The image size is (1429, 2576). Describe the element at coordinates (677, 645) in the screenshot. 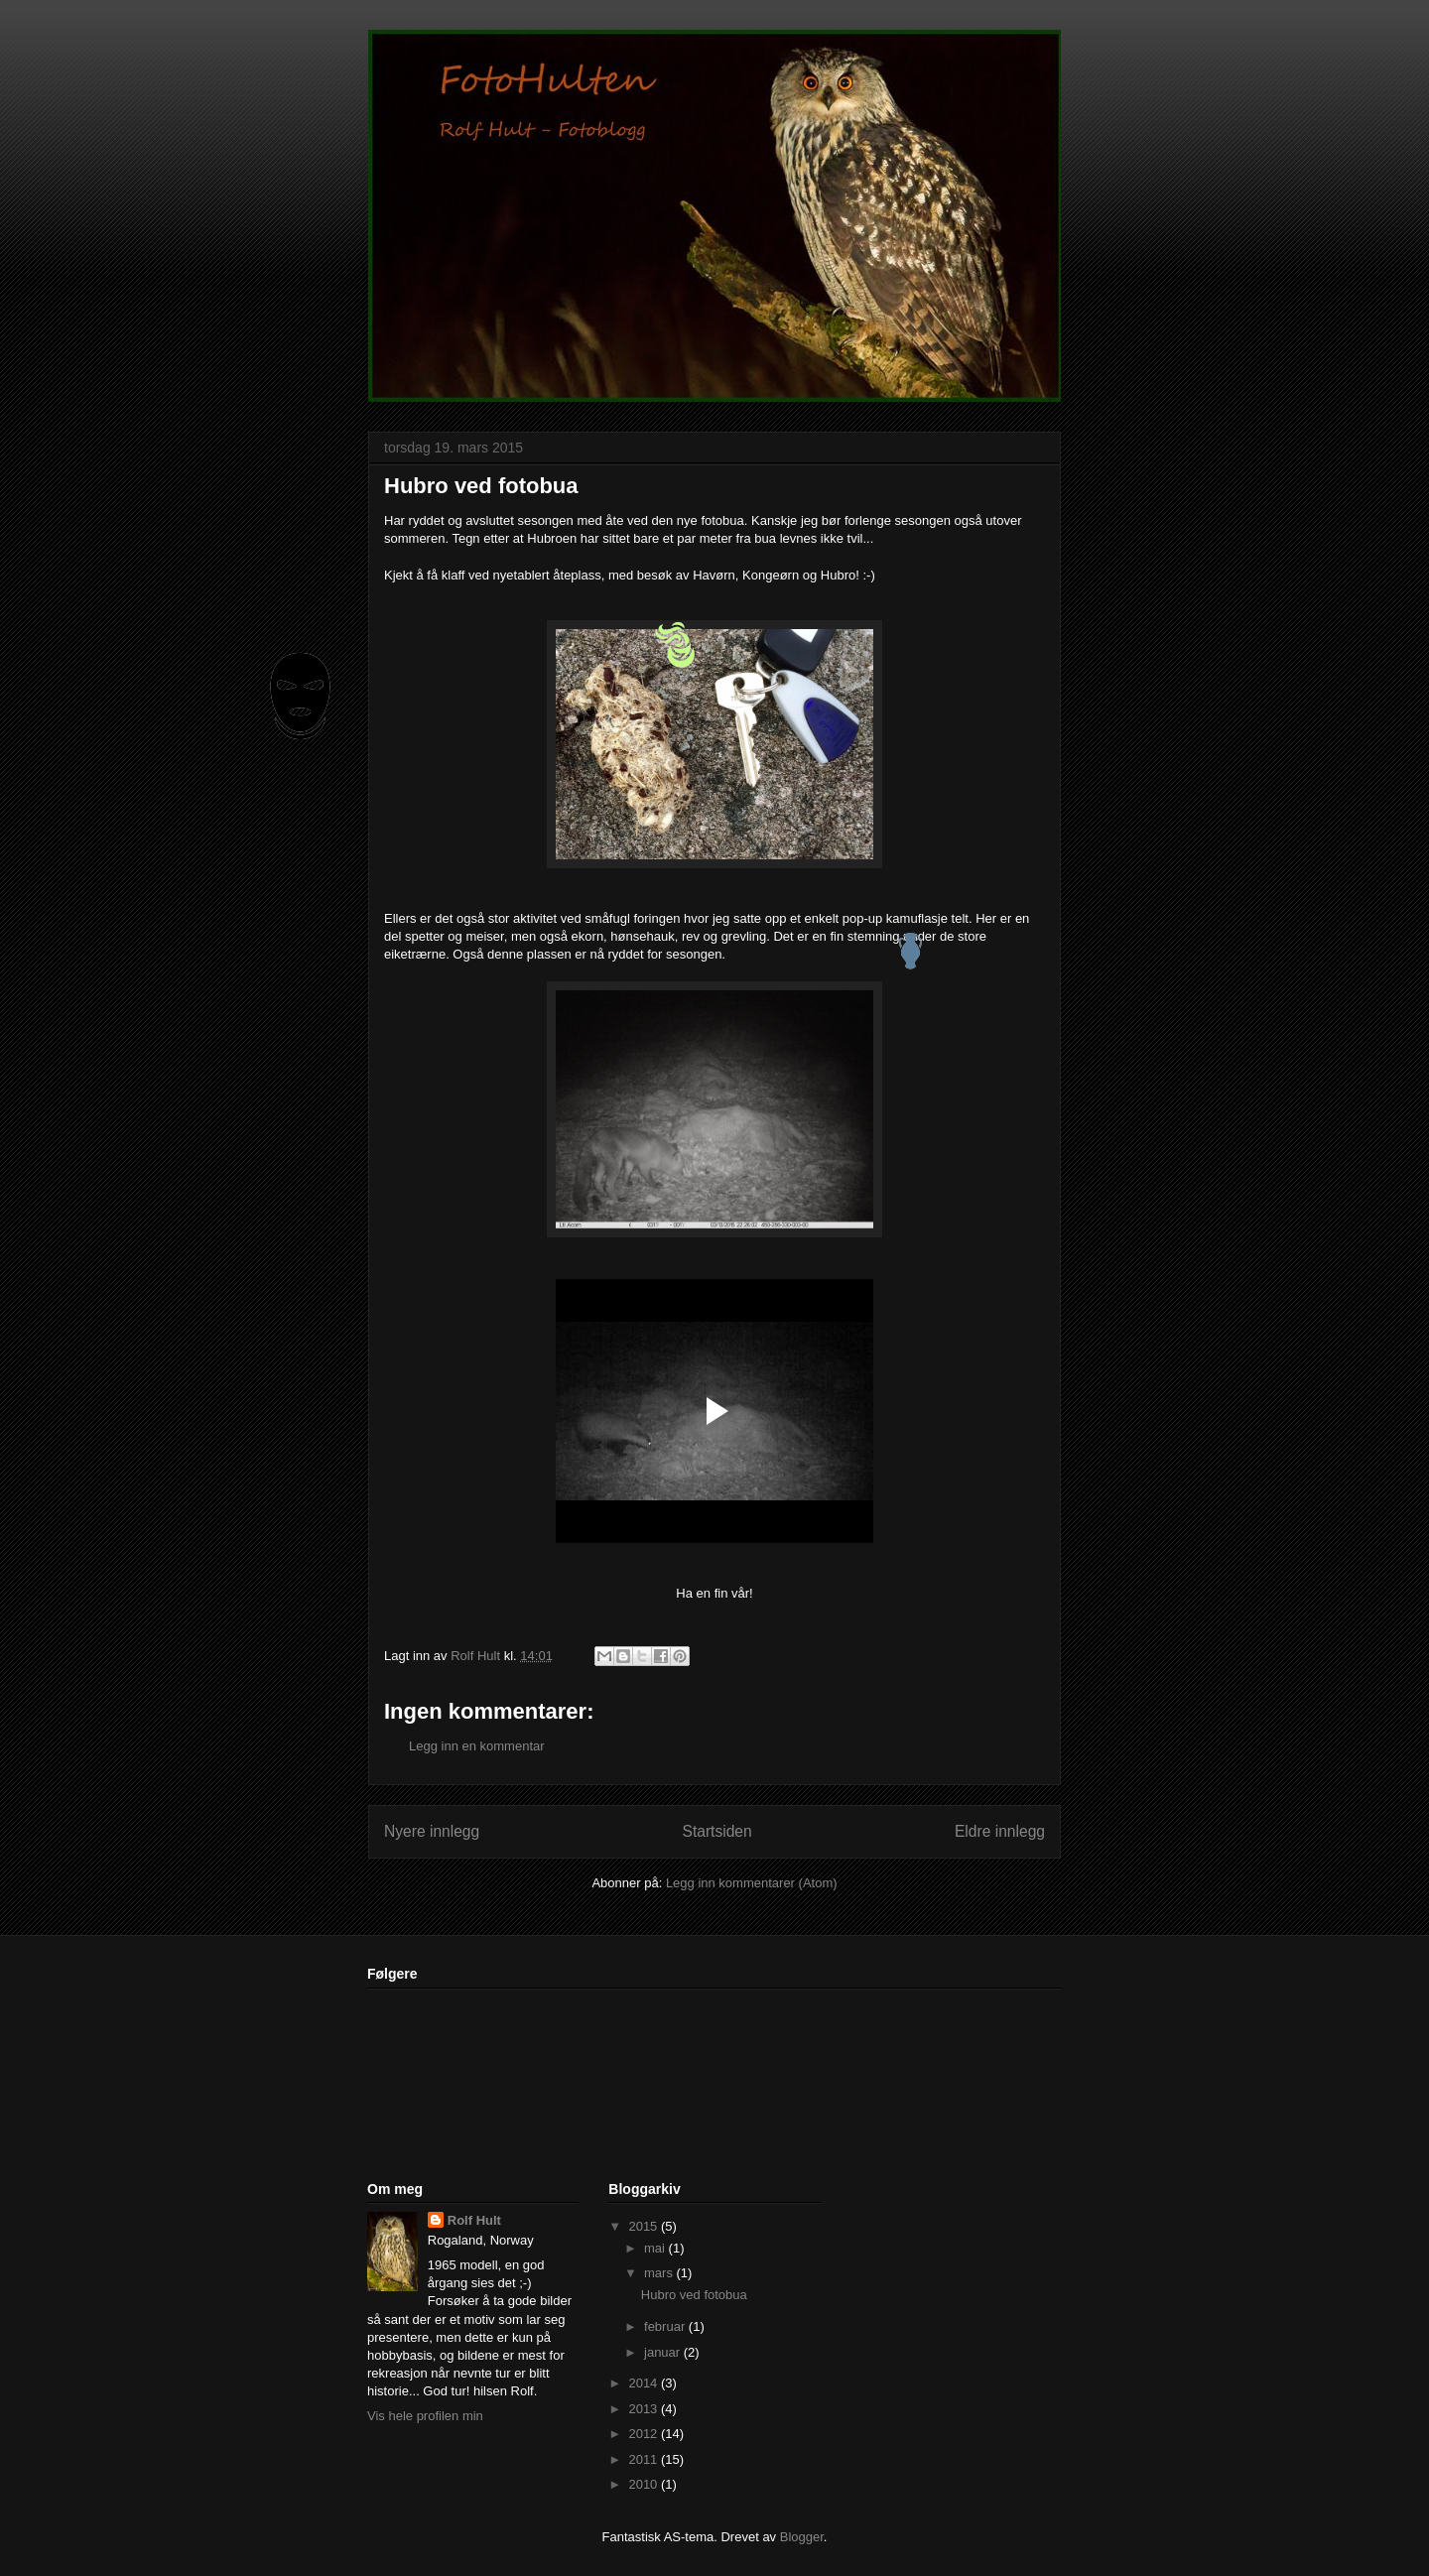

I see `incense or aromatherapy item in a game inventory` at that location.